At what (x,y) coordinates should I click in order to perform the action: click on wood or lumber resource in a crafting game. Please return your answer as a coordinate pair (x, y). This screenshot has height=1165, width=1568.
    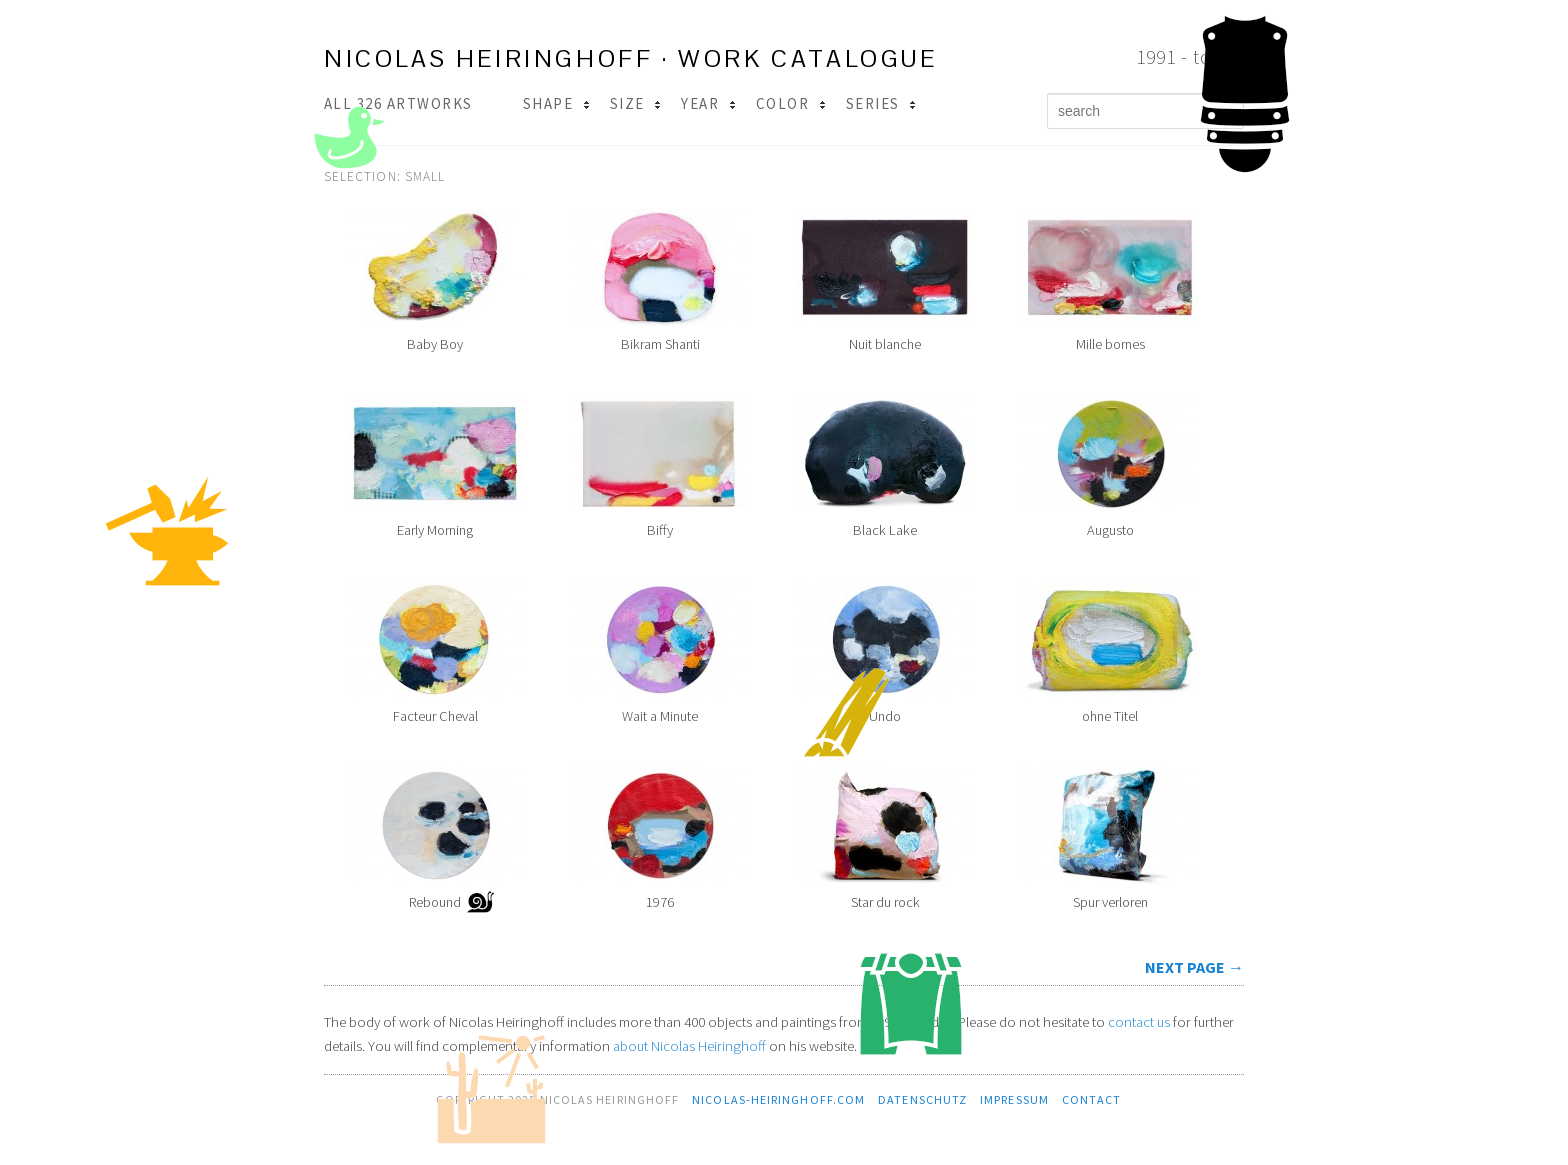
    Looking at the image, I should click on (846, 712).